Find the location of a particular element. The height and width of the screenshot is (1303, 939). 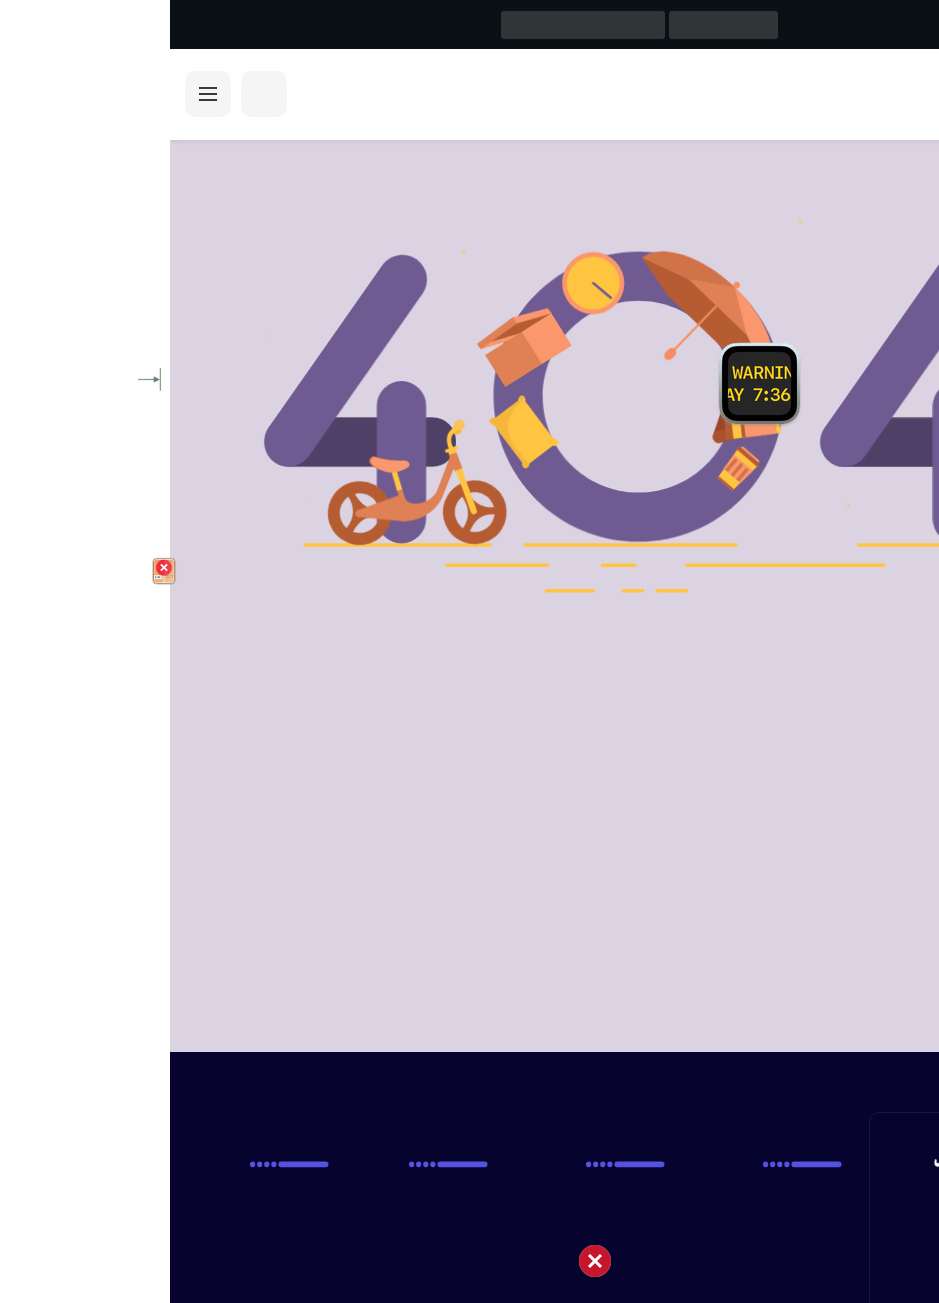

close the current window is located at coordinates (595, 1261).